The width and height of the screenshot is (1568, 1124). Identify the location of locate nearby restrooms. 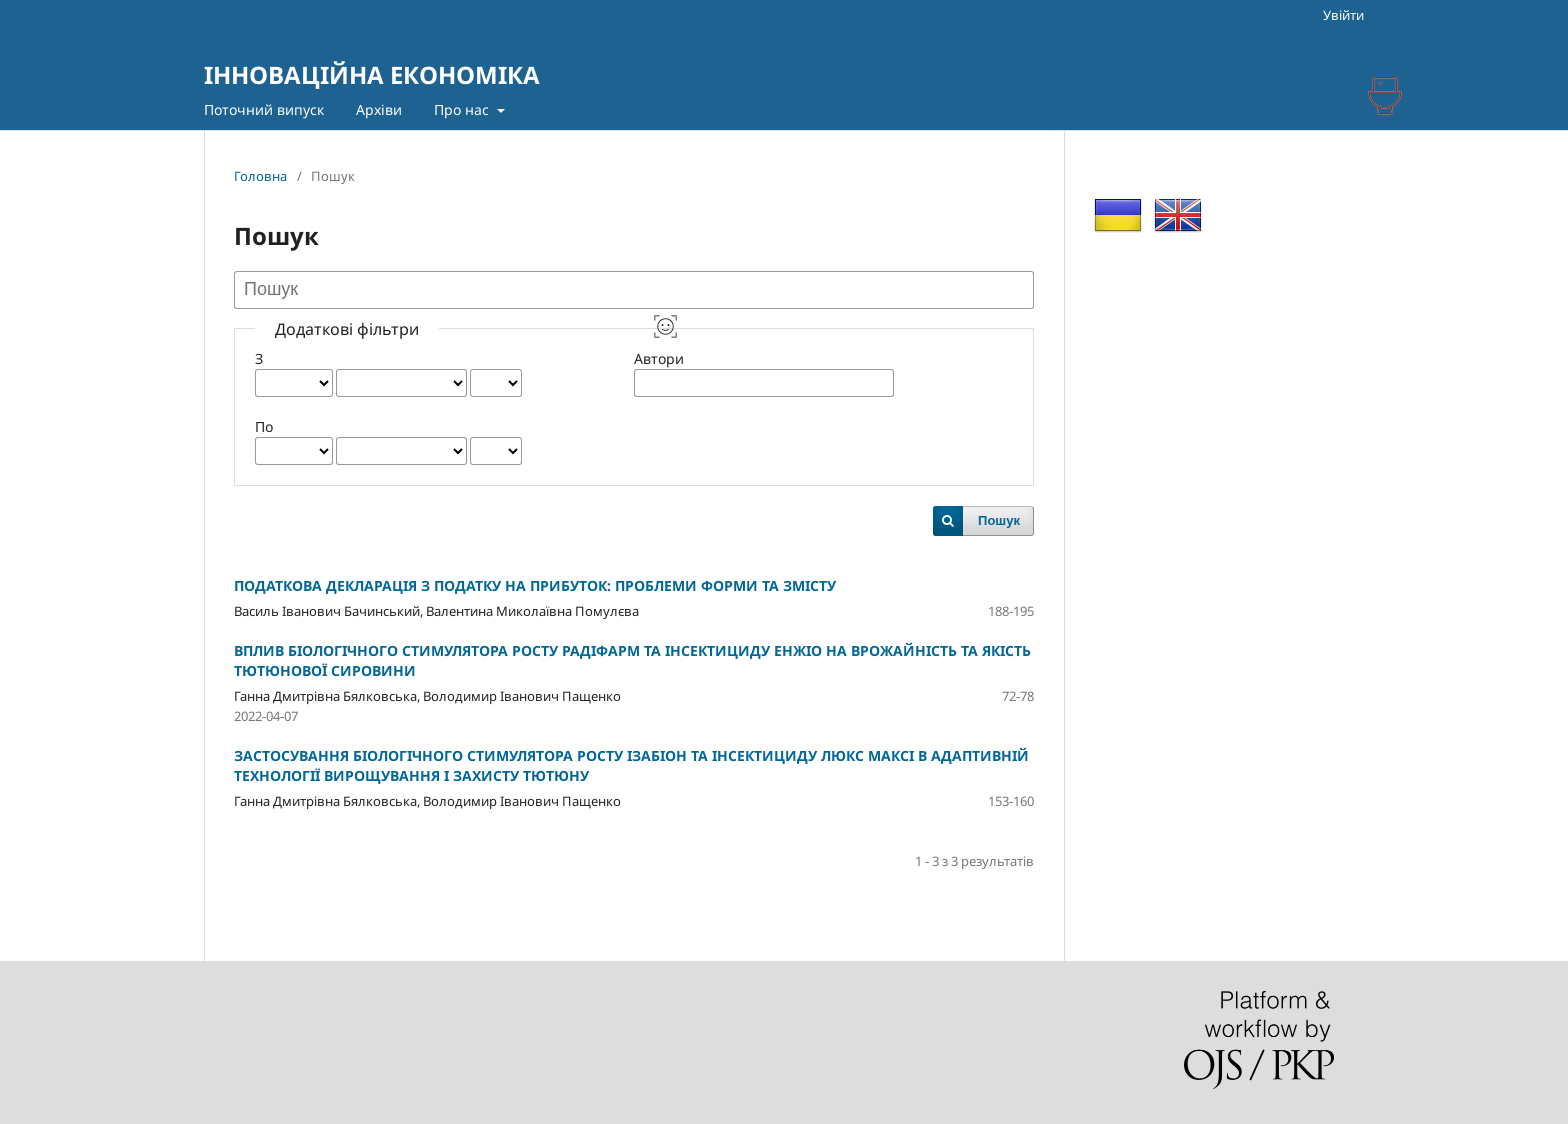
(1385, 95).